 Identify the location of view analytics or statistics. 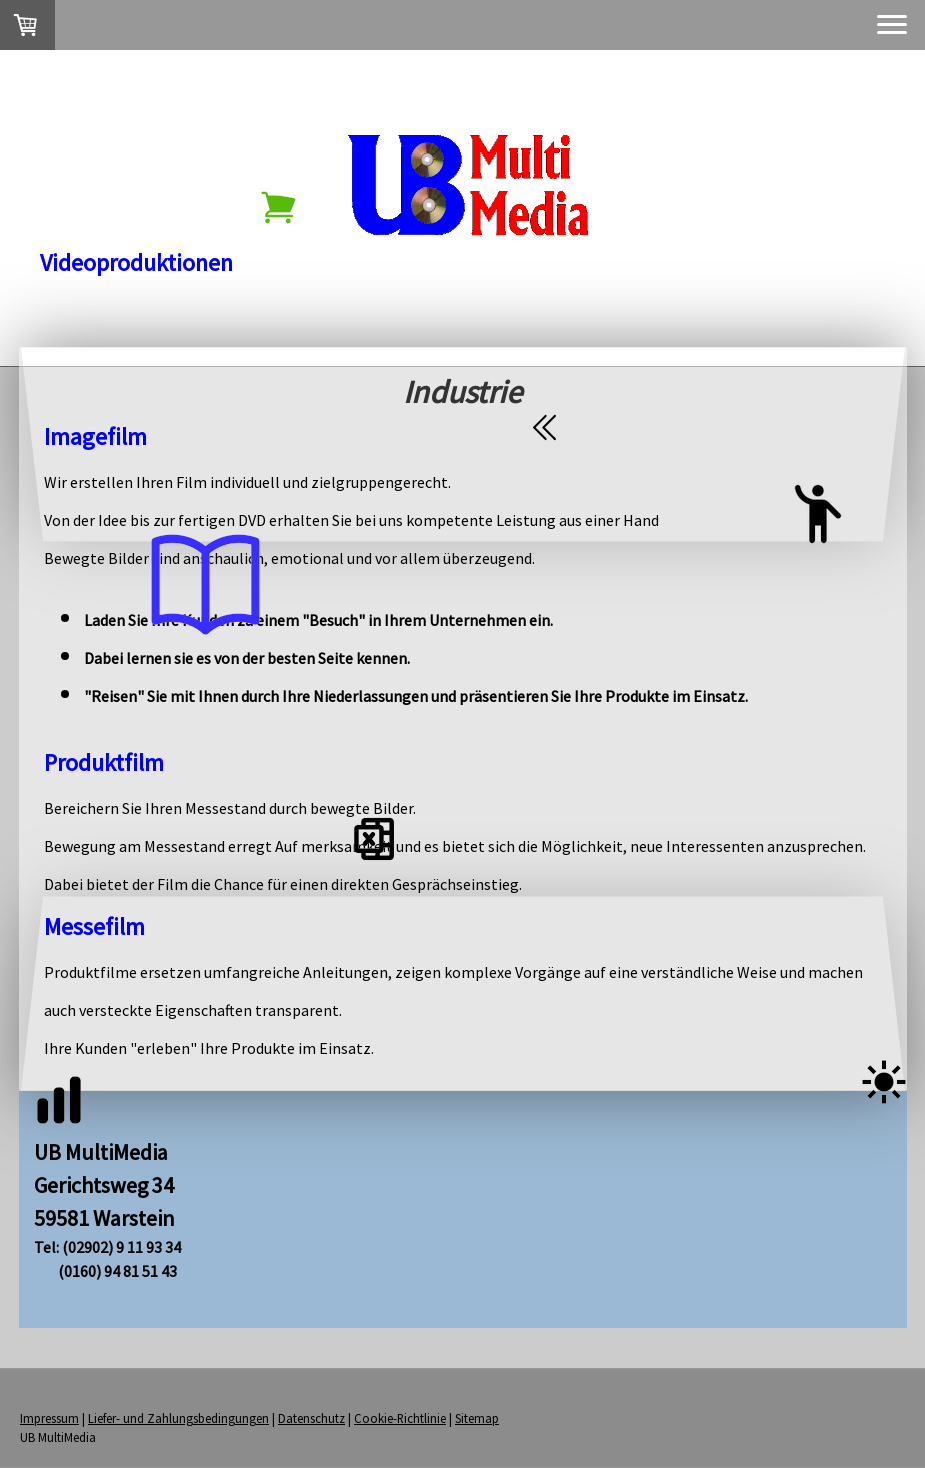
(59, 1100).